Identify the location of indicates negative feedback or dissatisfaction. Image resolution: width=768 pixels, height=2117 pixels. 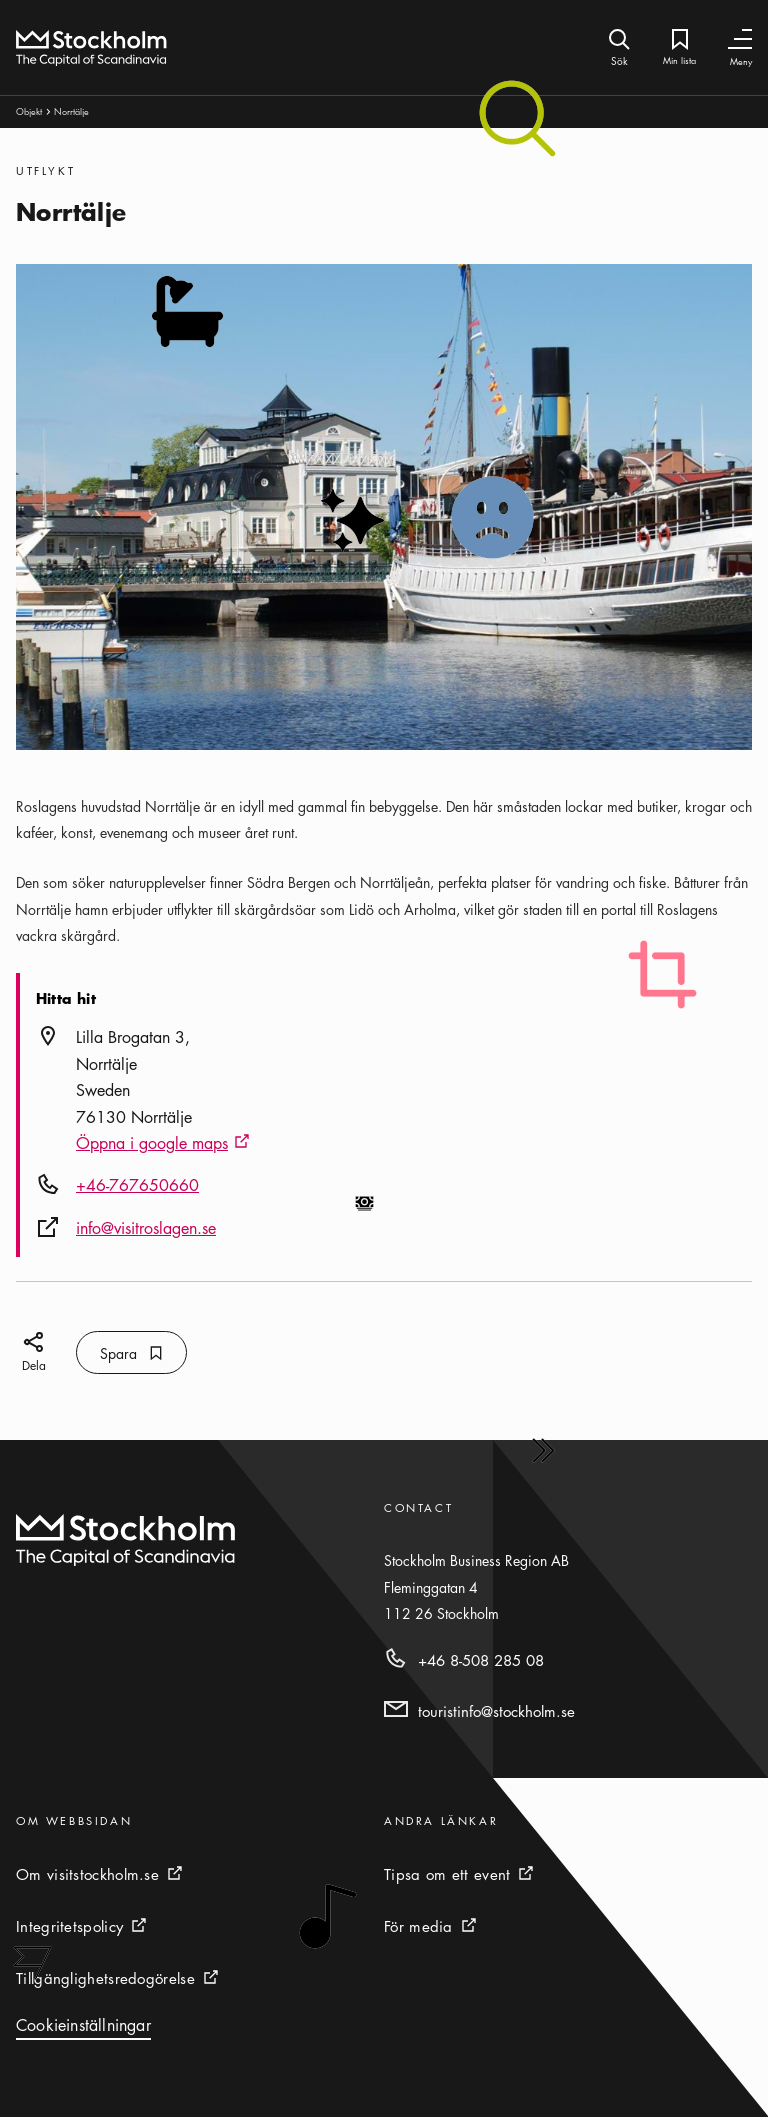
(492, 517).